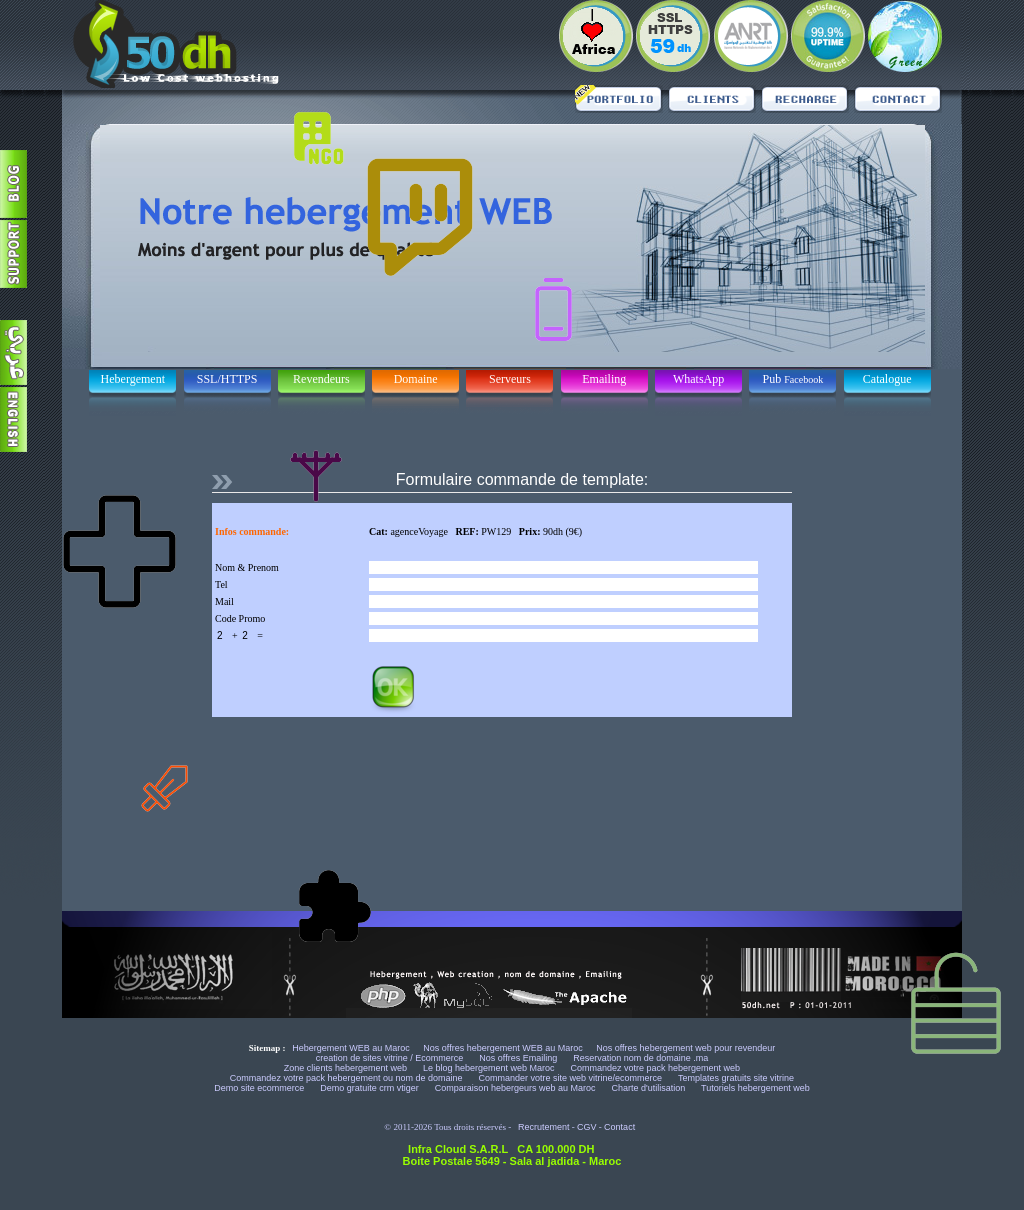 The height and width of the screenshot is (1210, 1024). What do you see at coordinates (420, 211) in the screenshot?
I see `open the Twitch app` at bounding box center [420, 211].